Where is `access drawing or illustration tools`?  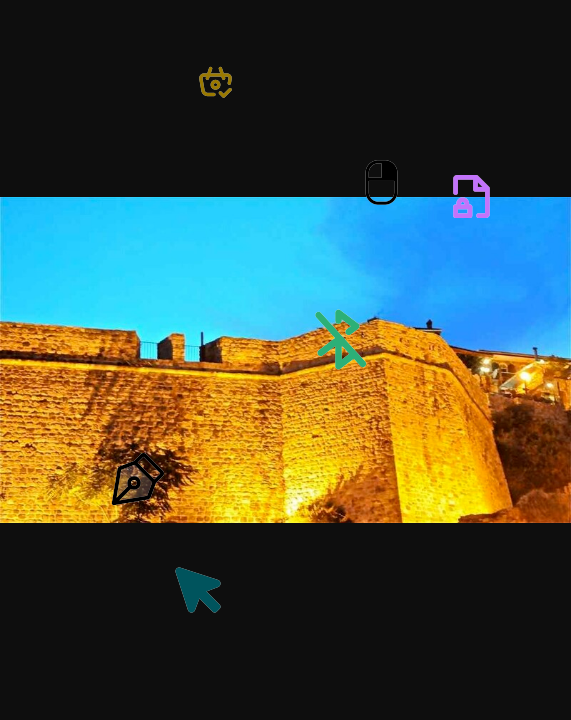 access drawing or illustration tools is located at coordinates (135, 482).